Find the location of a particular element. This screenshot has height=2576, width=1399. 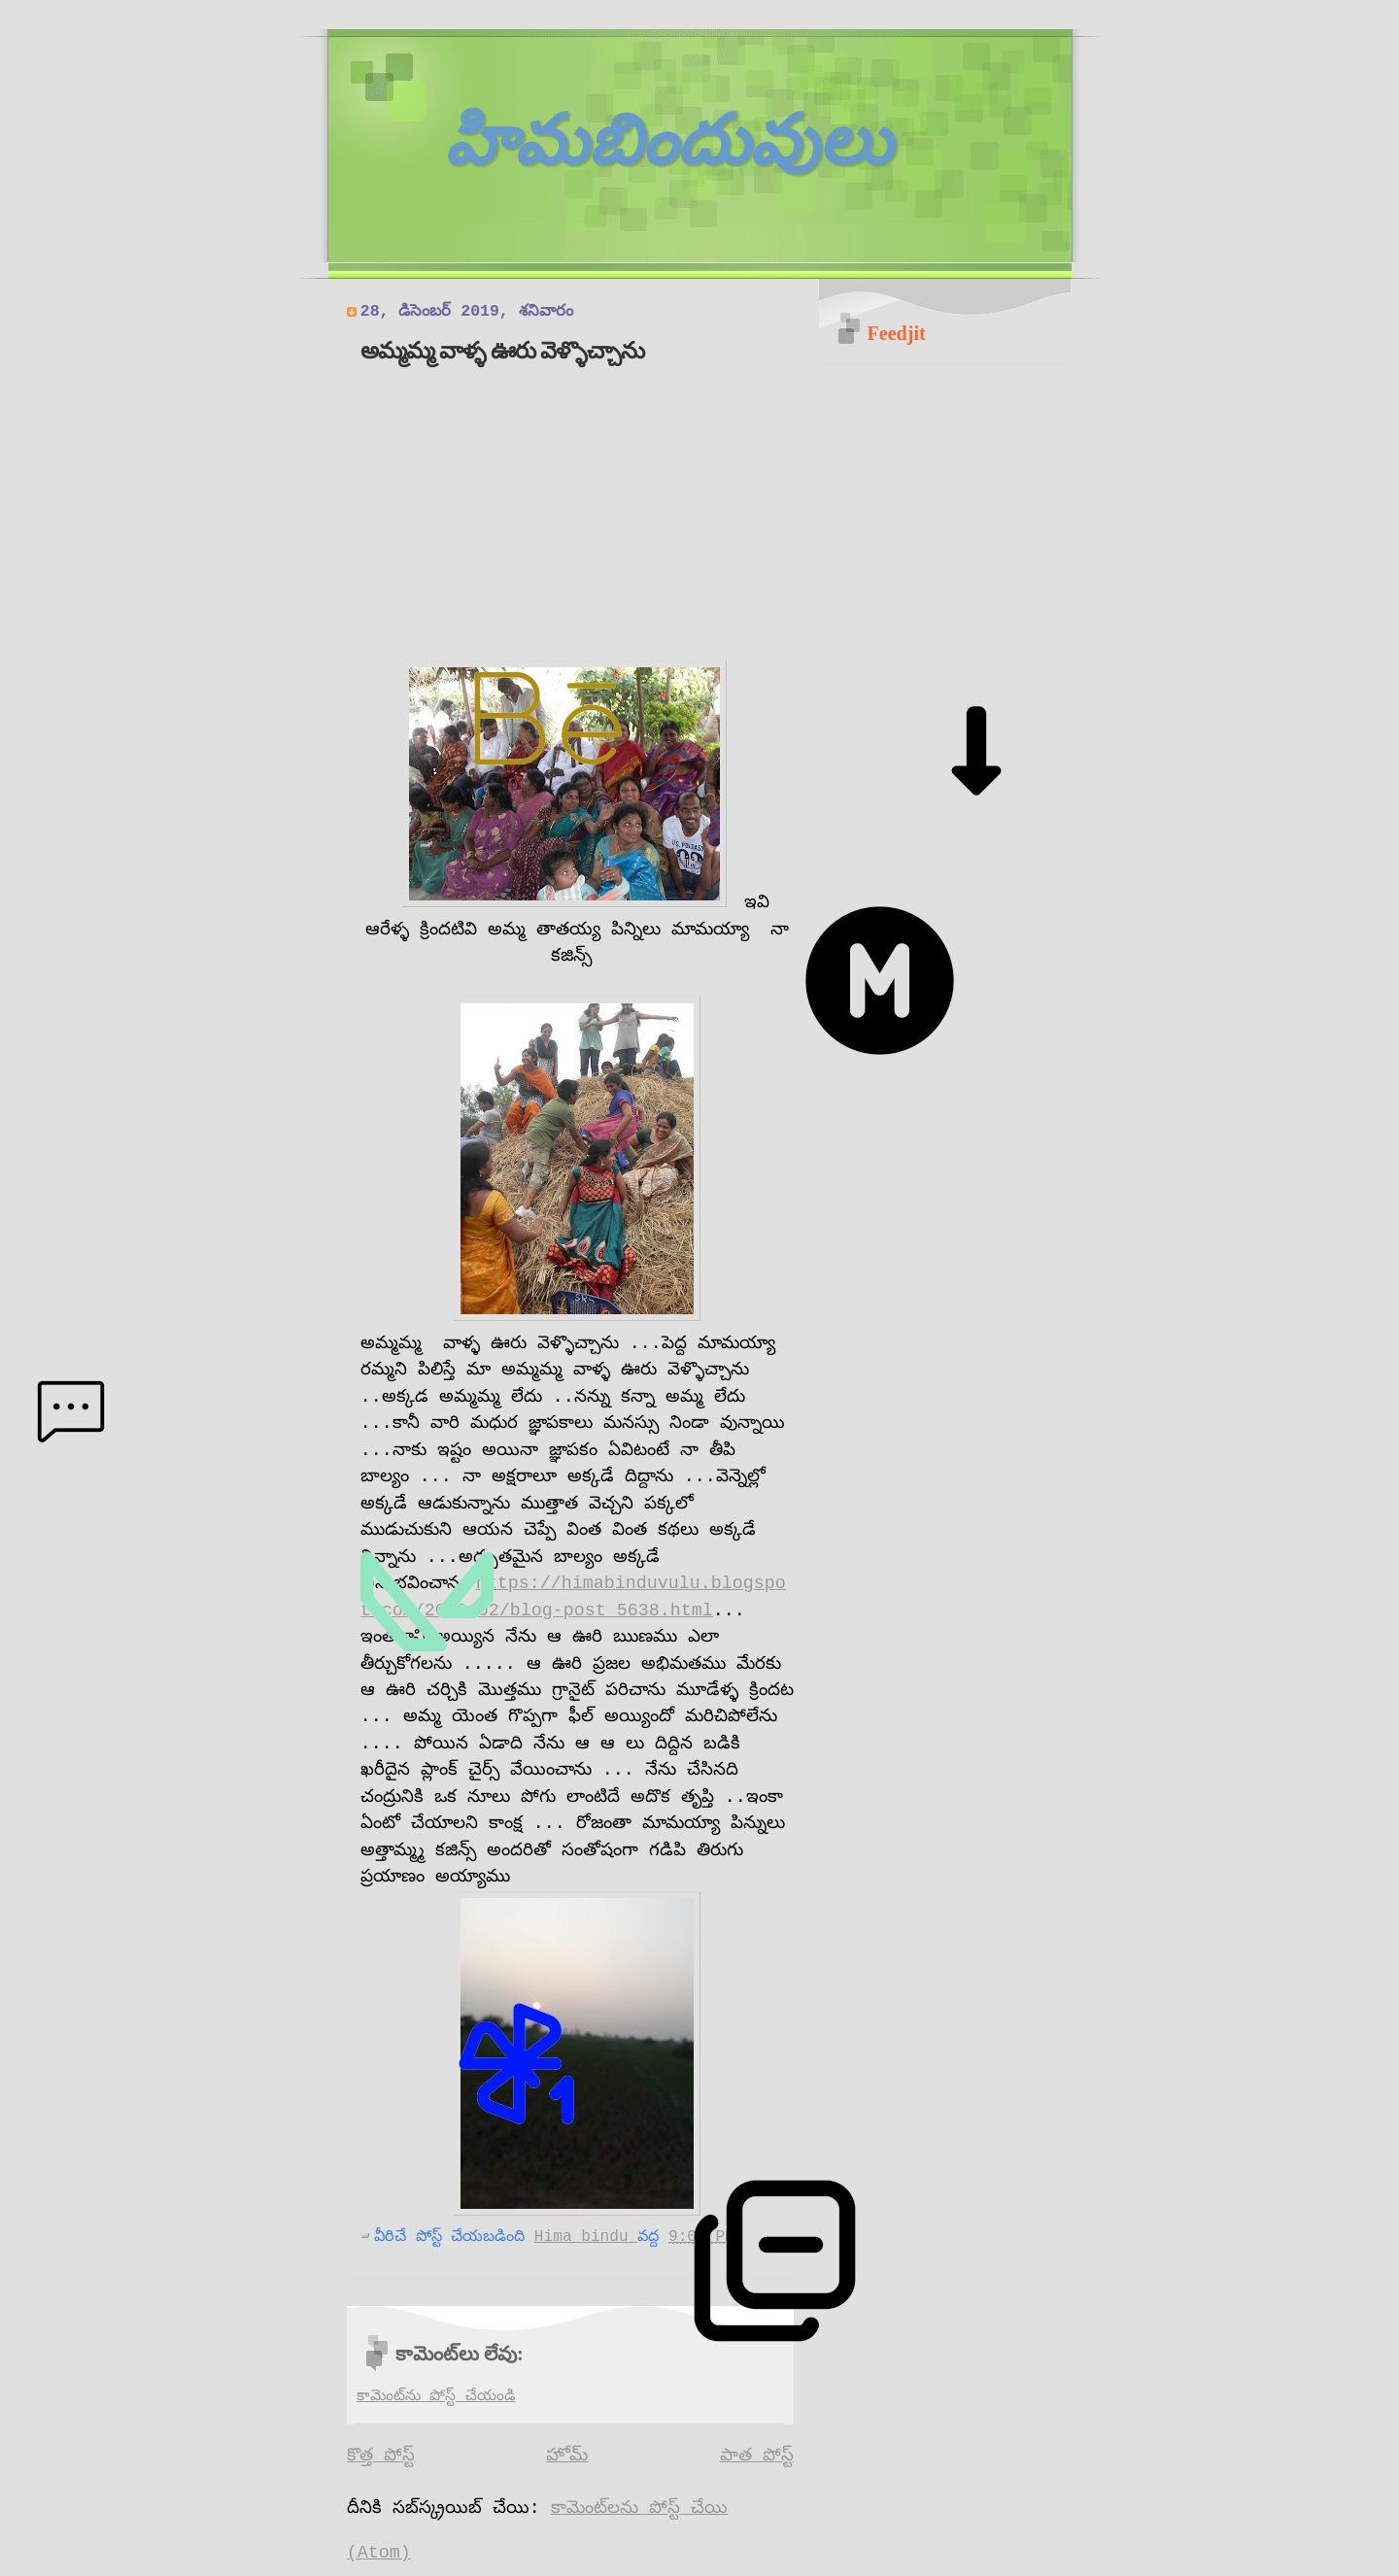

remove an item from your library is located at coordinates (774, 2260).